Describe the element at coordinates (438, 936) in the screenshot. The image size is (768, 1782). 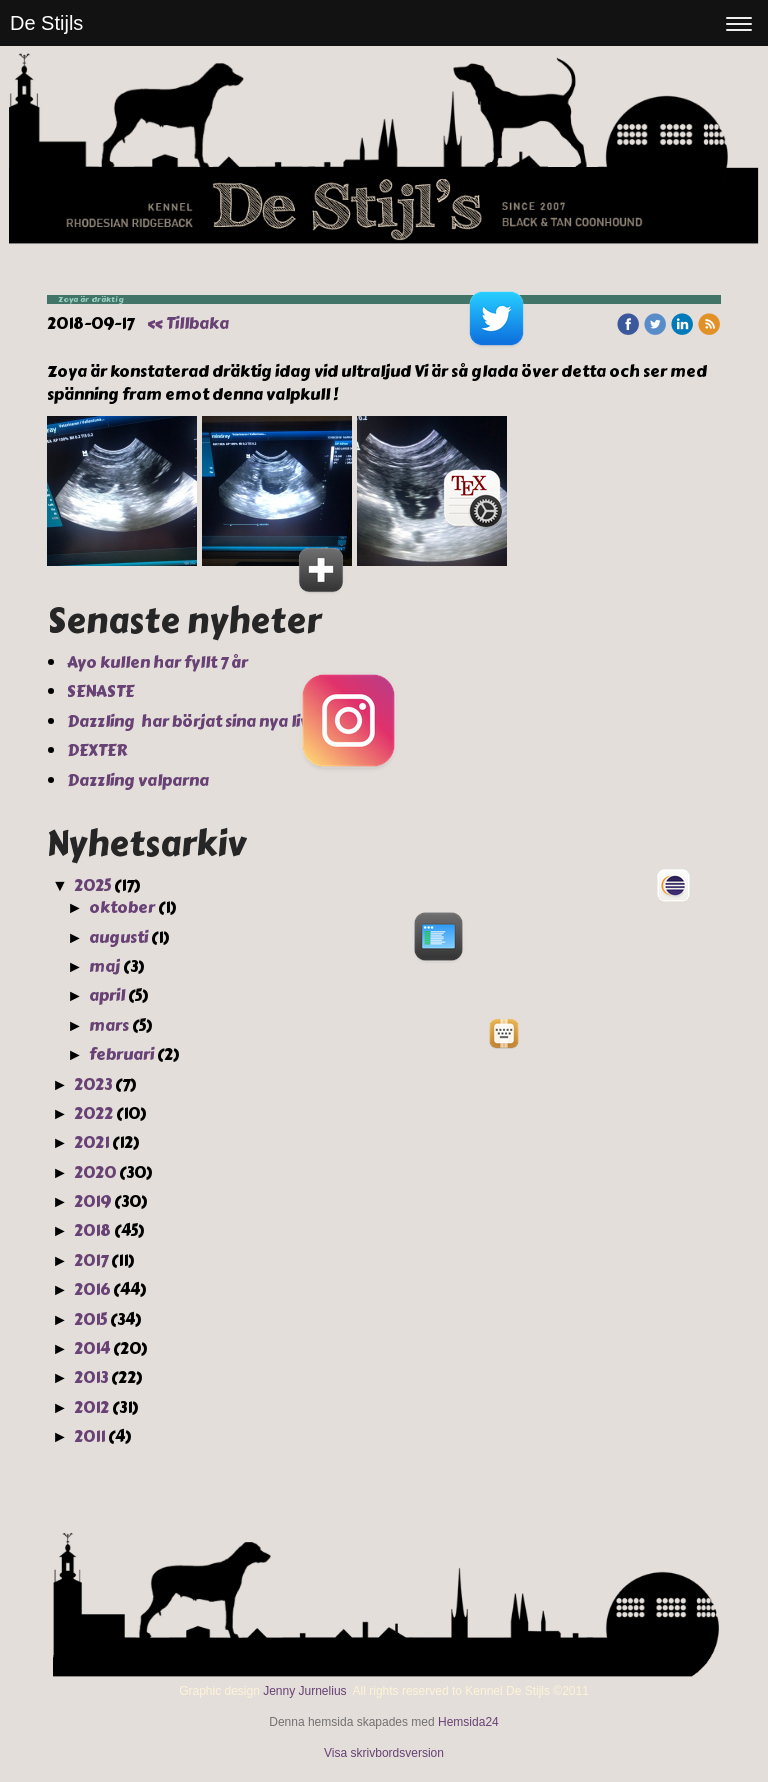
I see `open system startup preferences` at that location.